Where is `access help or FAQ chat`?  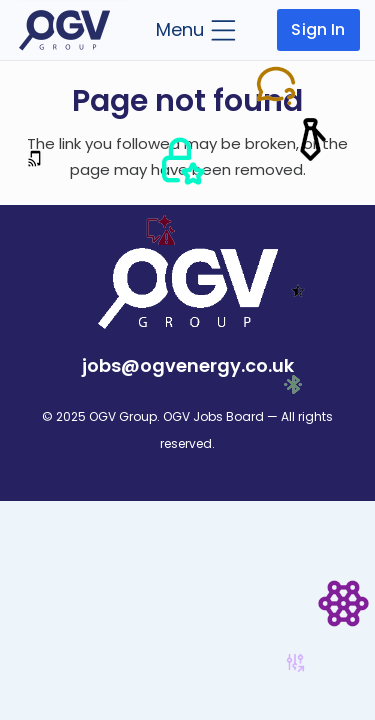
access help or FAQ chat is located at coordinates (276, 84).